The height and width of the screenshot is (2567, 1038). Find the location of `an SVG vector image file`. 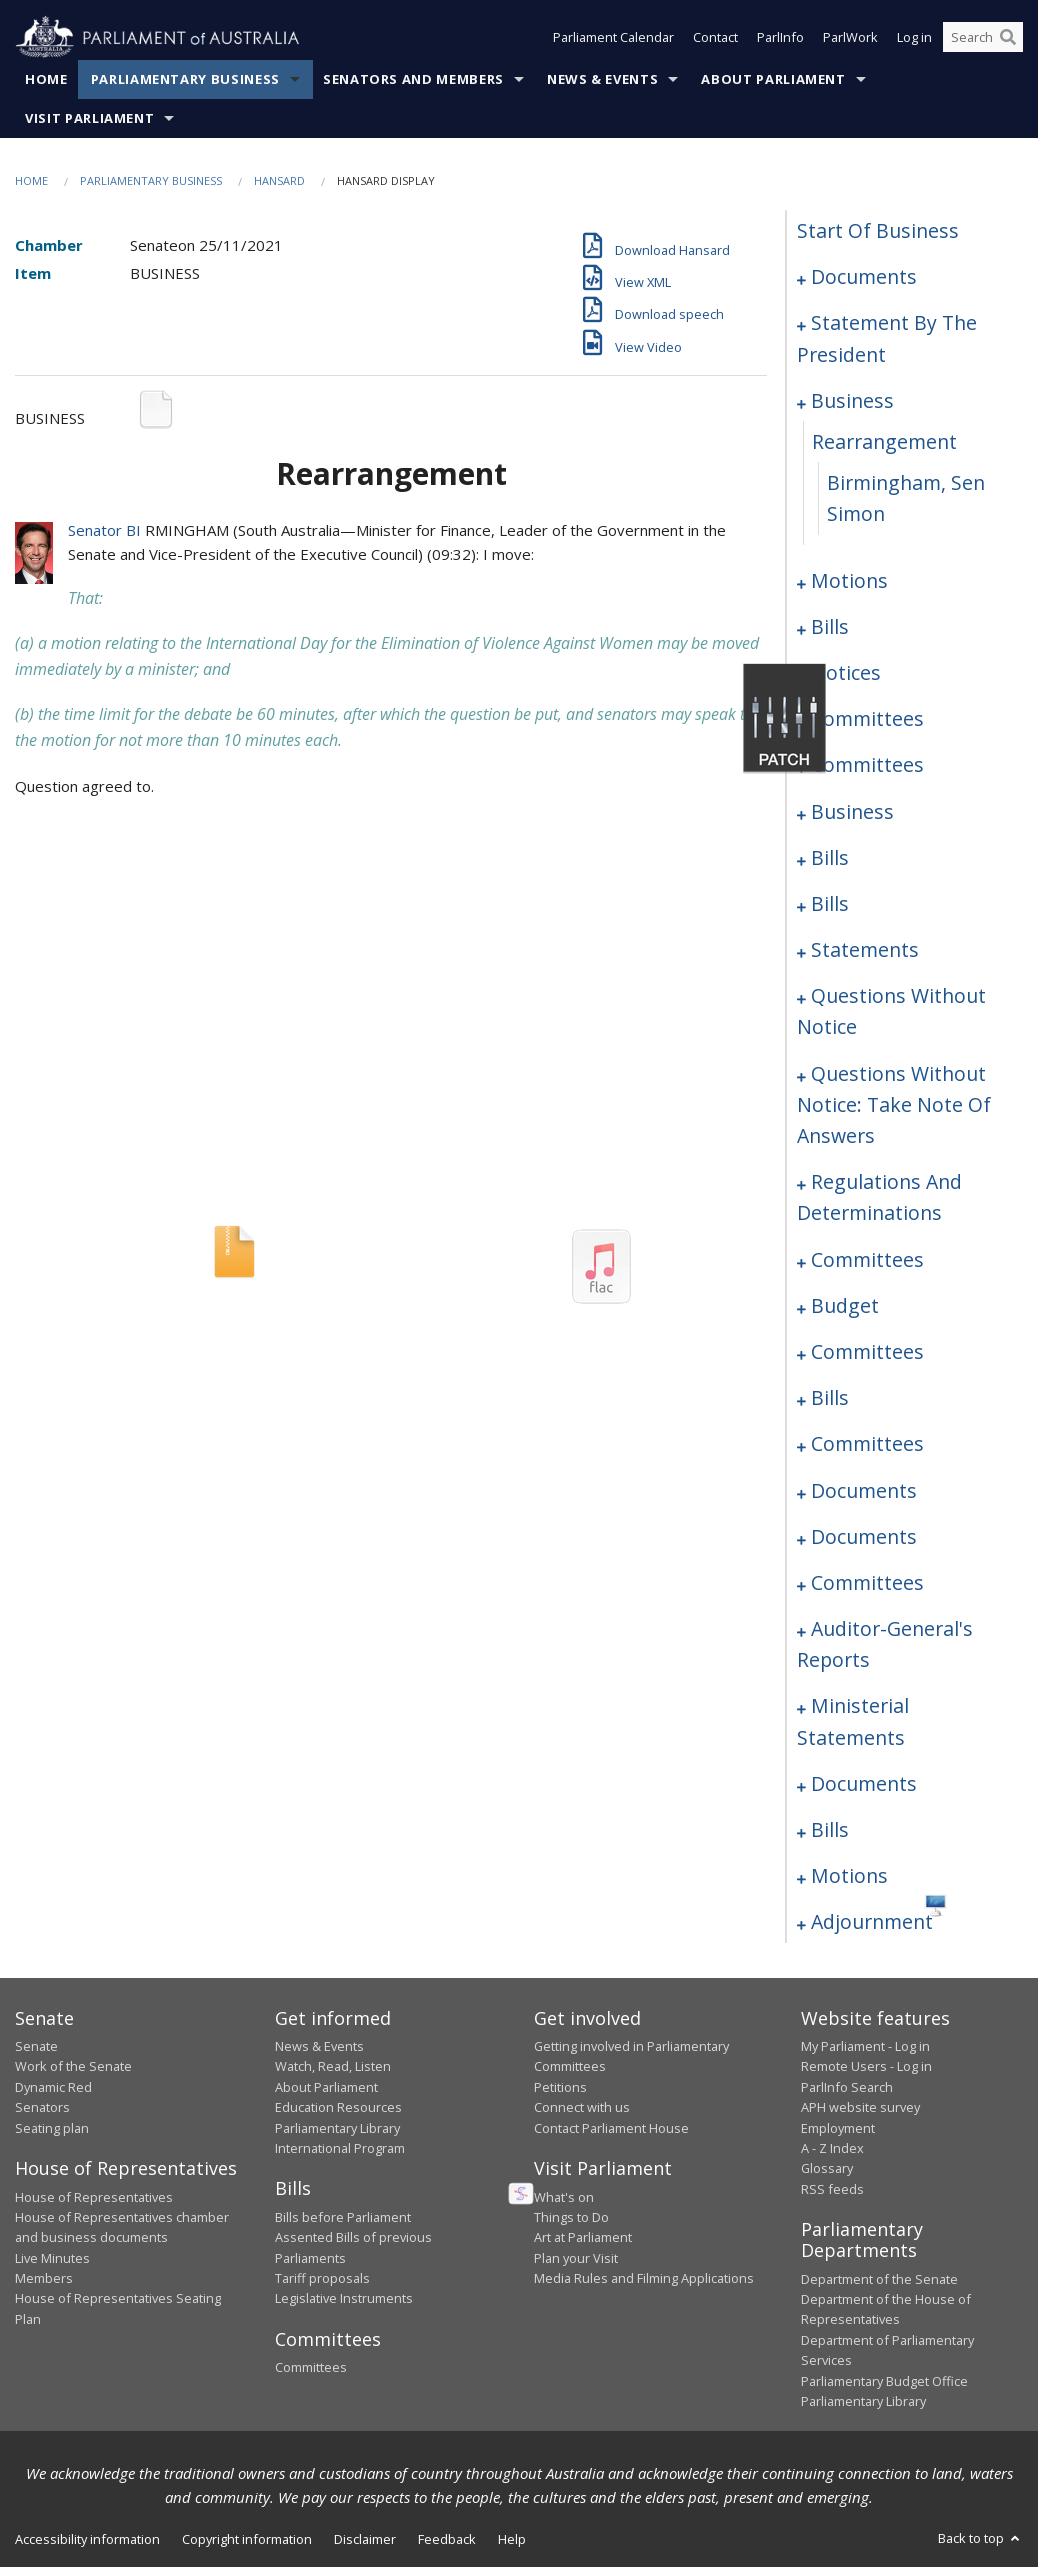

an SVG vector image file is located at coordinates (521, 2193).